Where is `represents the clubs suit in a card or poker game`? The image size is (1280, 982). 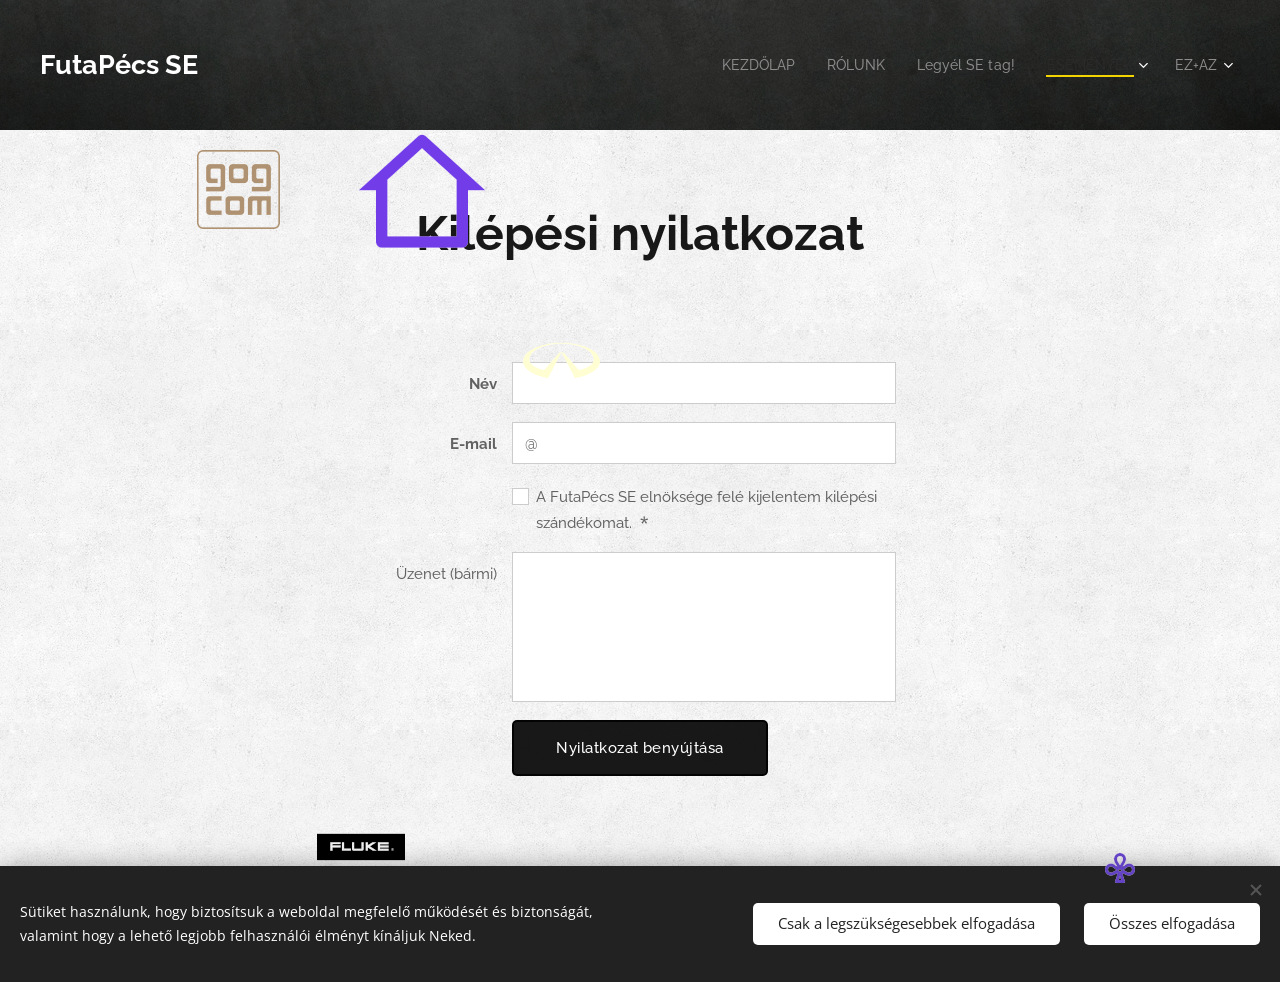
represents the clubs suit in a card or poker game is located at coordinates (1120, 868).